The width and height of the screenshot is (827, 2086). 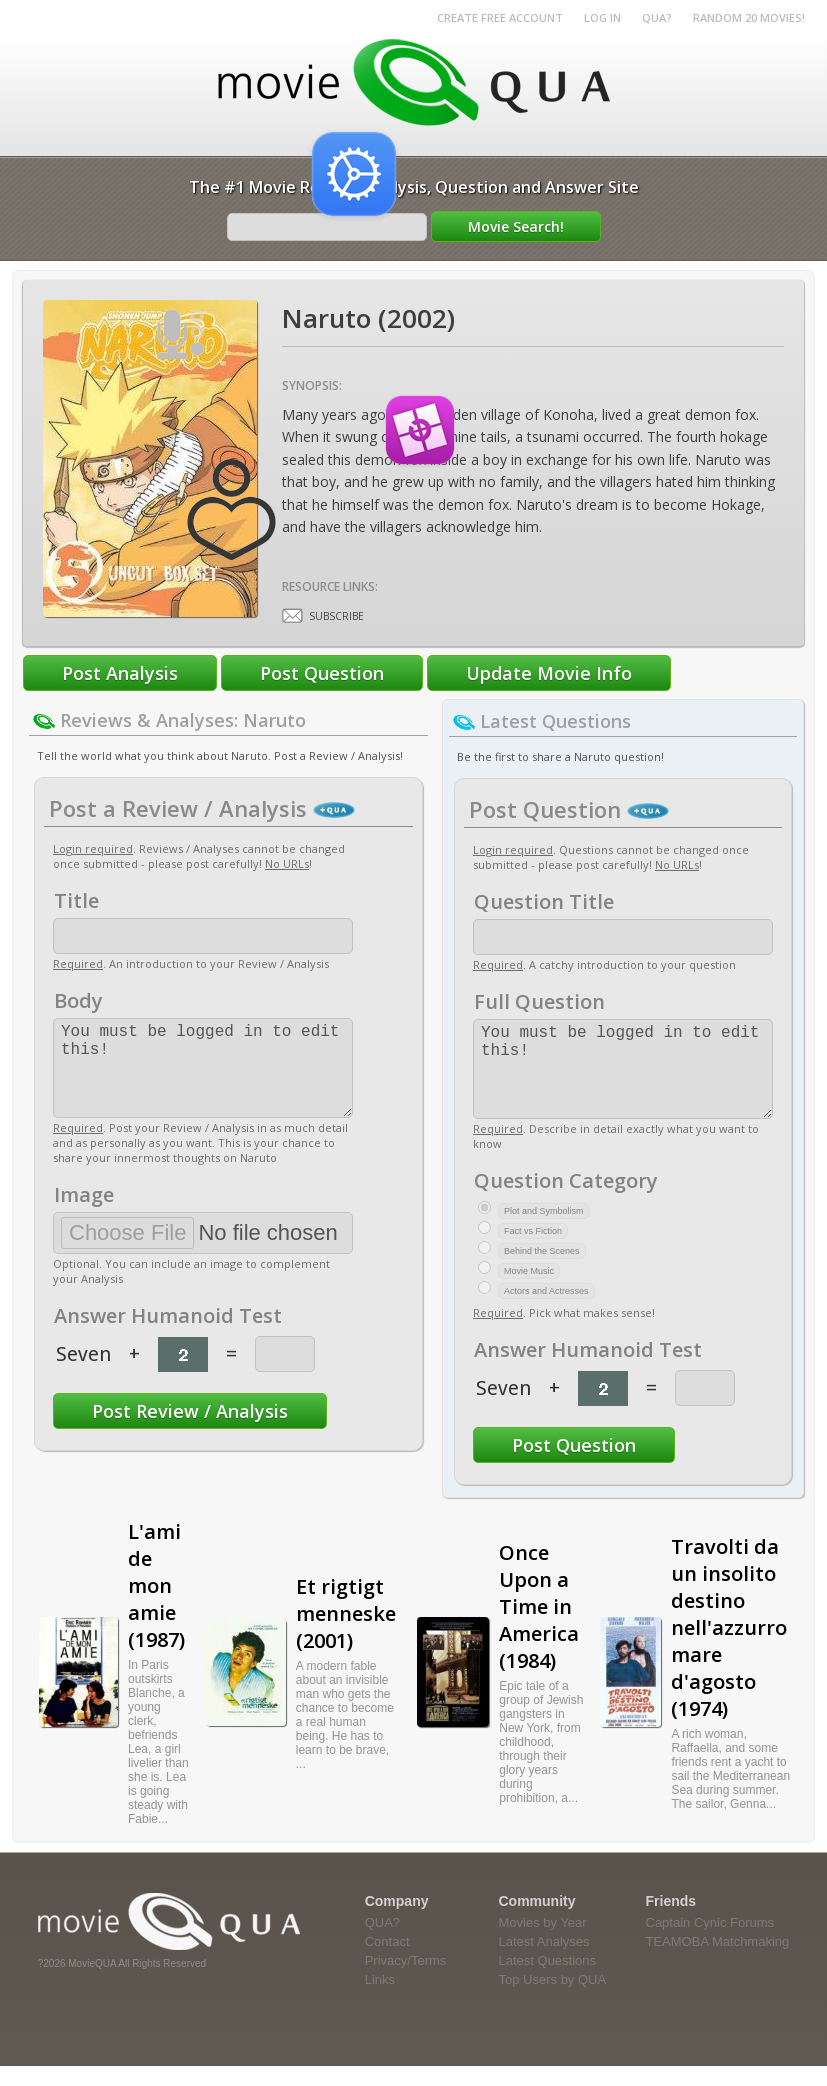 What do you see at coordinates (231, 509) in the screenshot?
I see `access digital wellbeing settings` at bounding box center [231, 509].